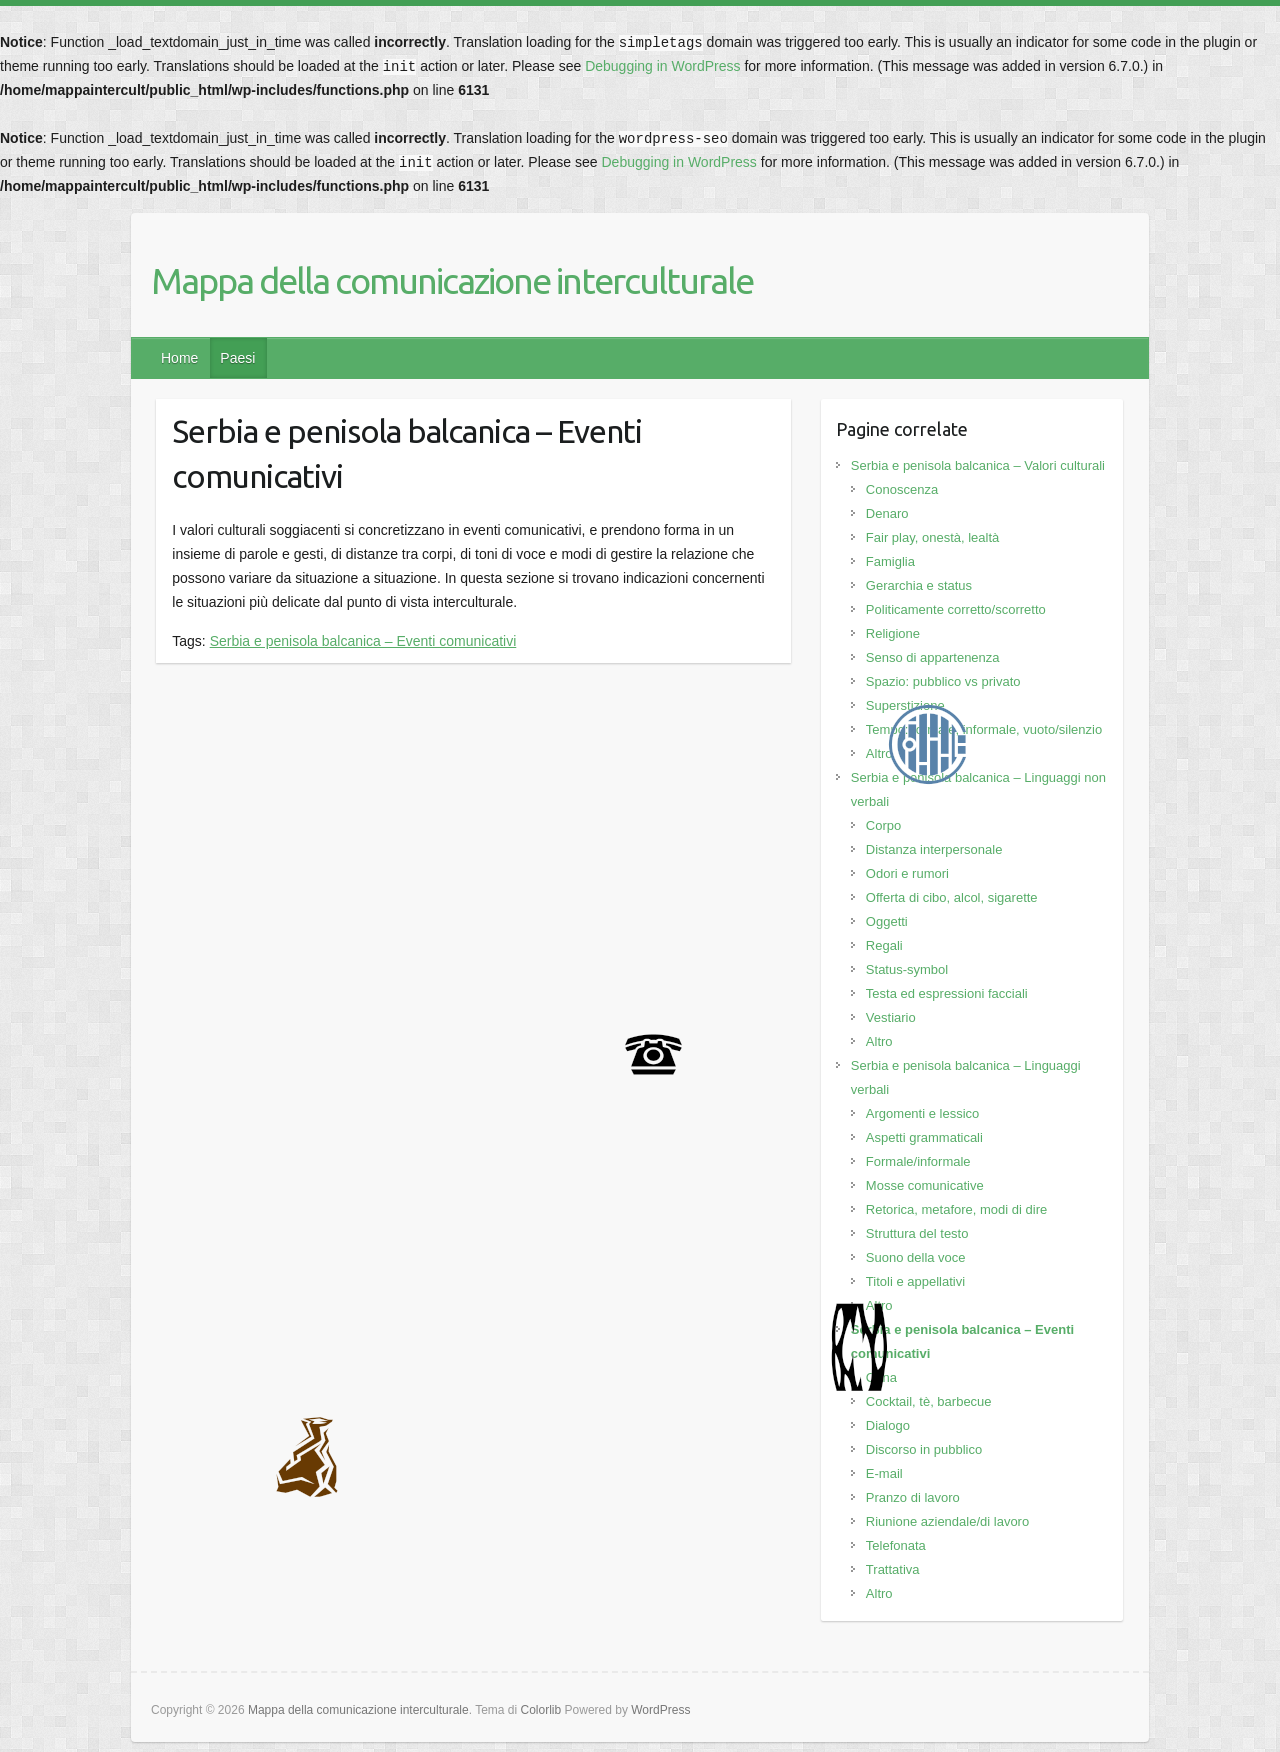 This screenshot has width=1280, height=1752. What do you see at coordinates (928, 744) in the screenshot?
I see `access hobbit hole or fantasy dwelling location` at bounding box center [928, 744].